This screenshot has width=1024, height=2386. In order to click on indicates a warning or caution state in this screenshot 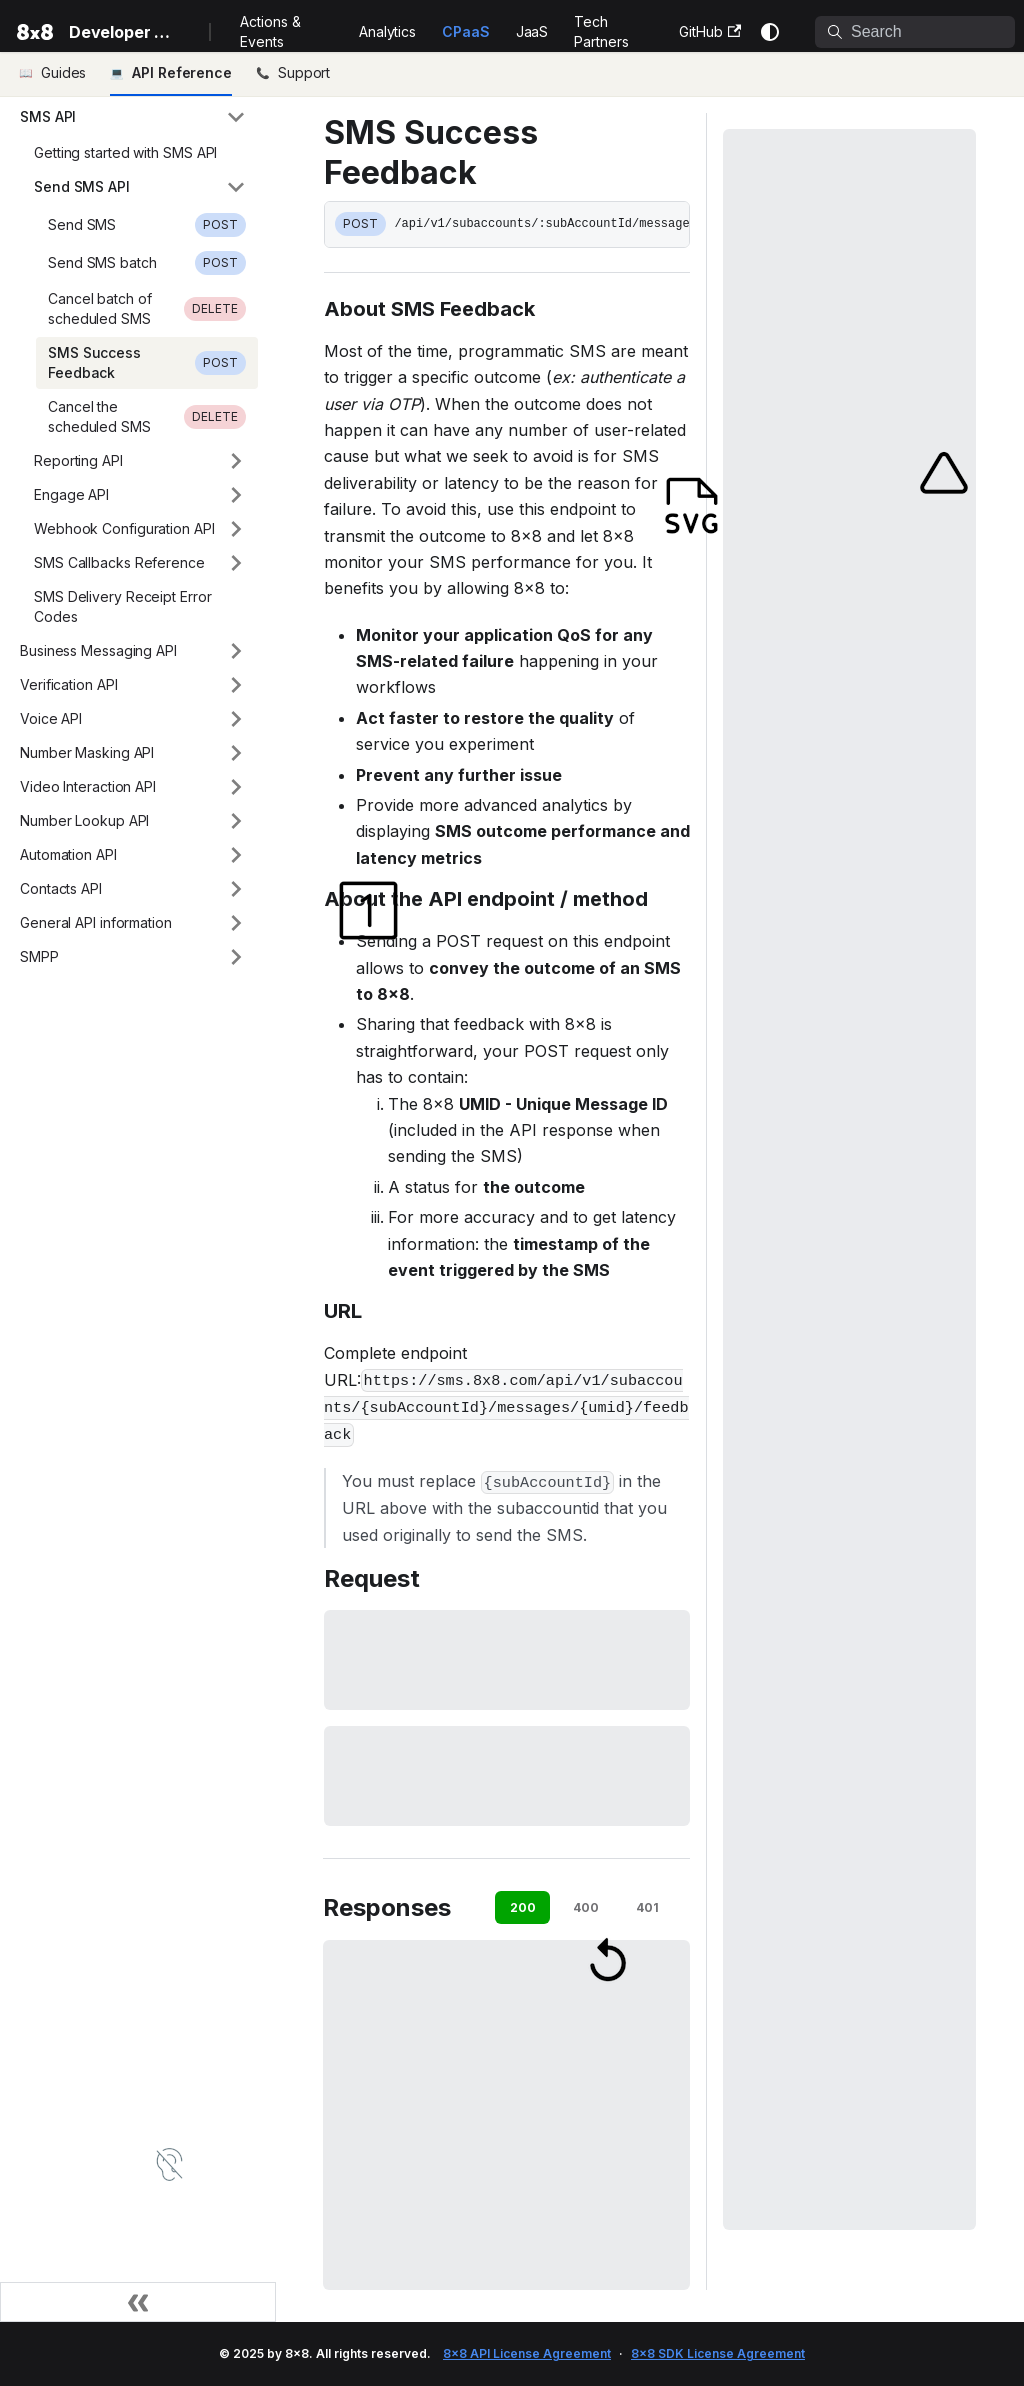, I will do `click(944, 473)`.